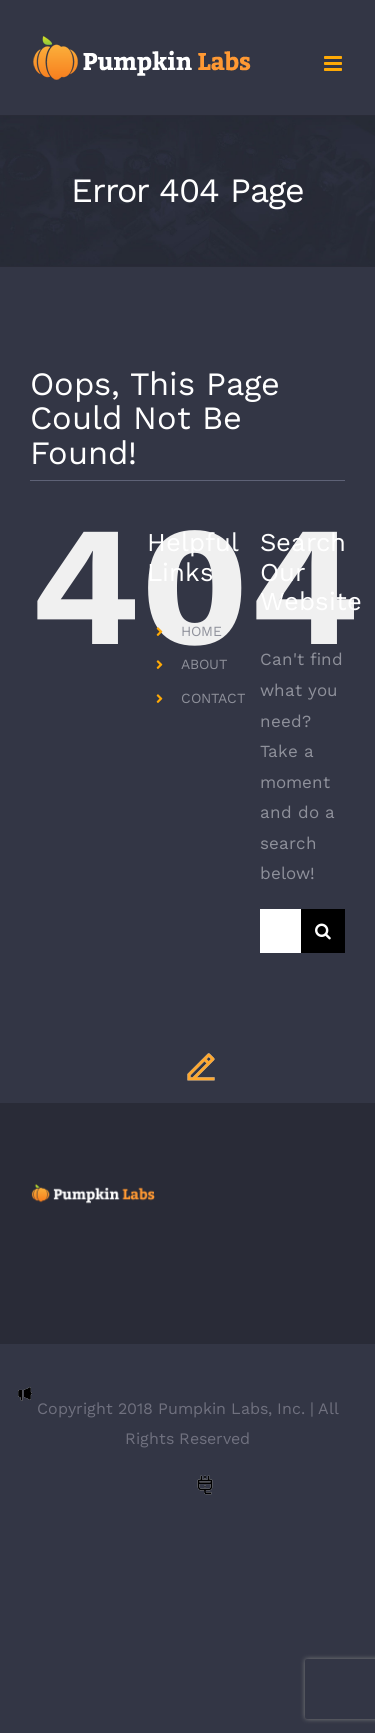  I want to click on connect to power or charging, so click(205, 1485).